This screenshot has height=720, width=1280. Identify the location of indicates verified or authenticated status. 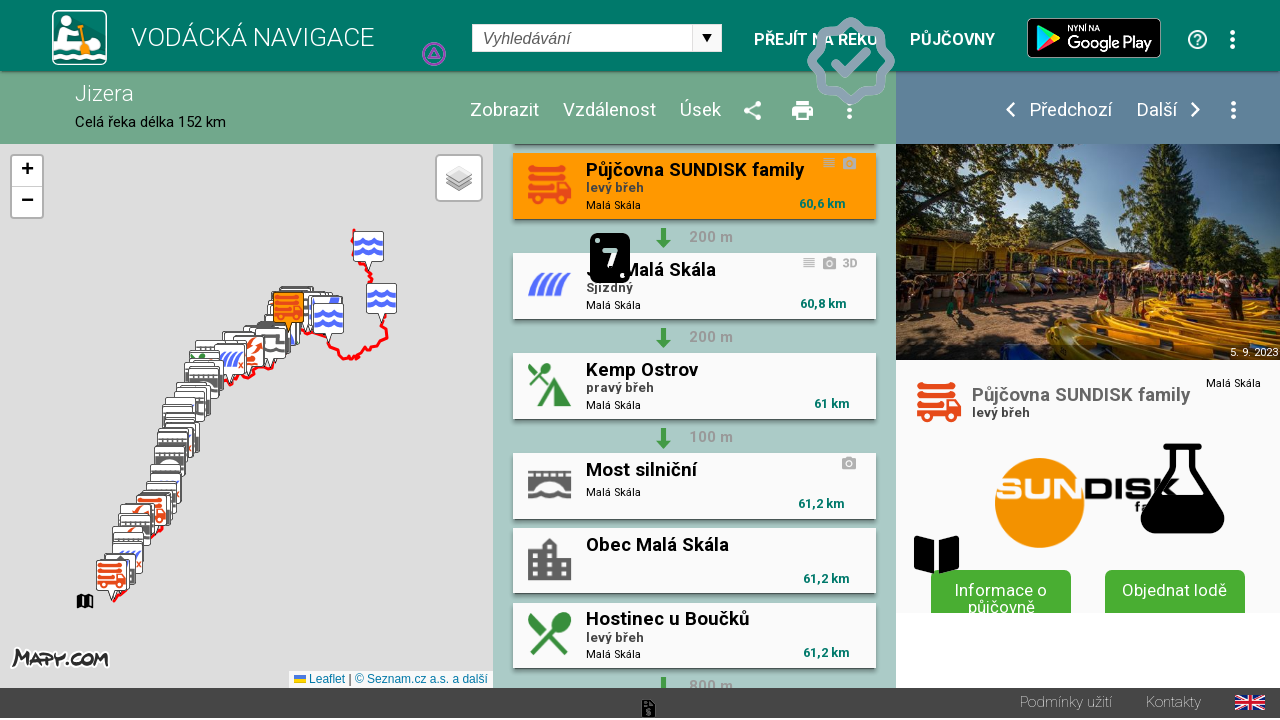
(851, 61).